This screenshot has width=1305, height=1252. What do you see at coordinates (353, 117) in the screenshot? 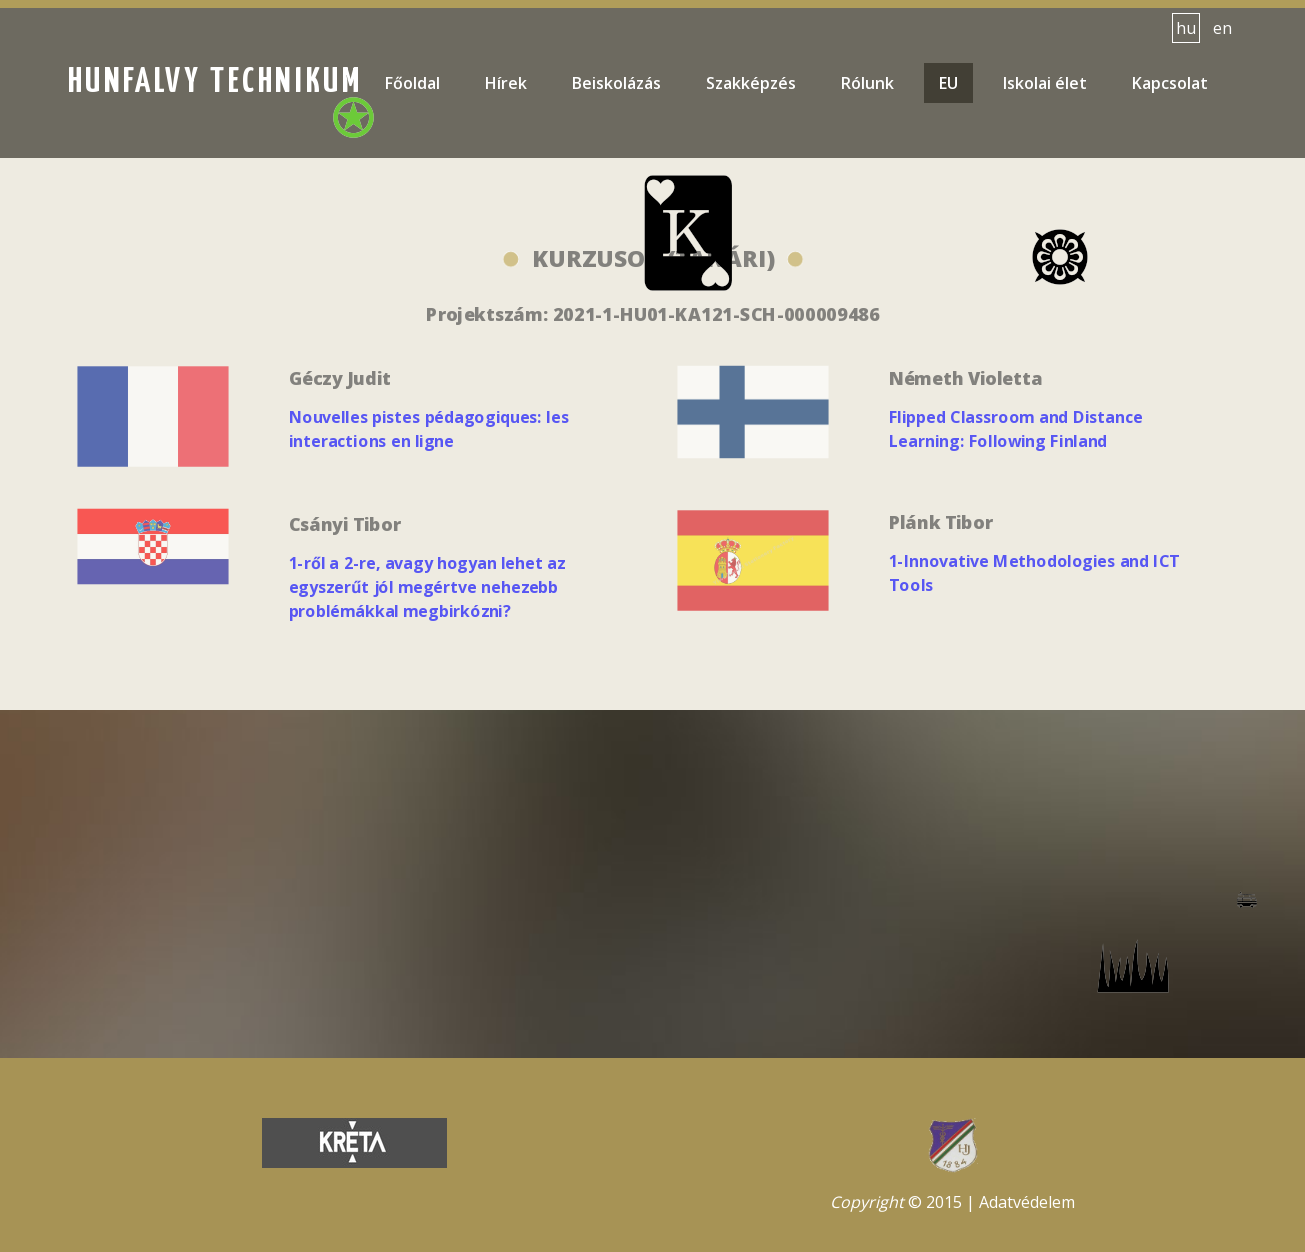
I see `indicates allied or friendly faction status` at bounding box center [353, 117].